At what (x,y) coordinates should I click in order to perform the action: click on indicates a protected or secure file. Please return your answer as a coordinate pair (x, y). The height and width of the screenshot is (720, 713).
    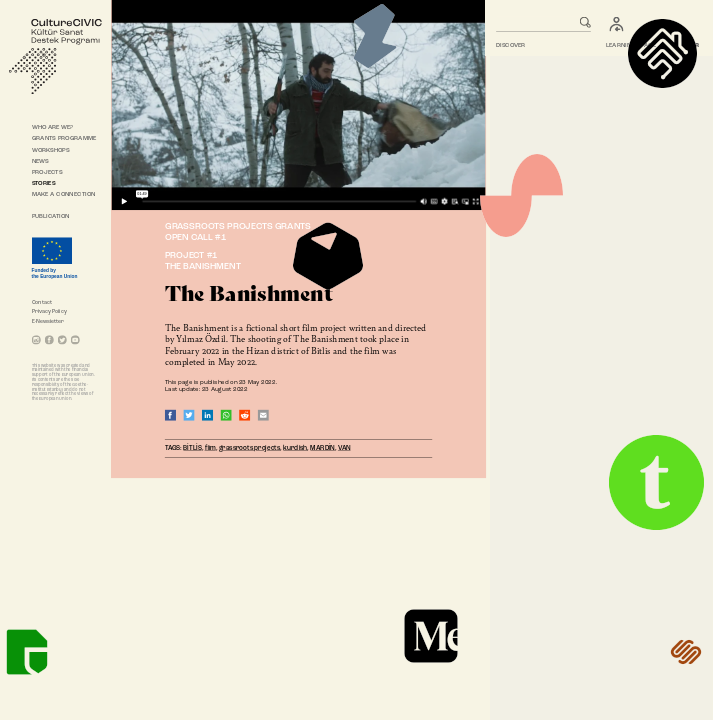
    Looking at the image, I should click on (27, 652).